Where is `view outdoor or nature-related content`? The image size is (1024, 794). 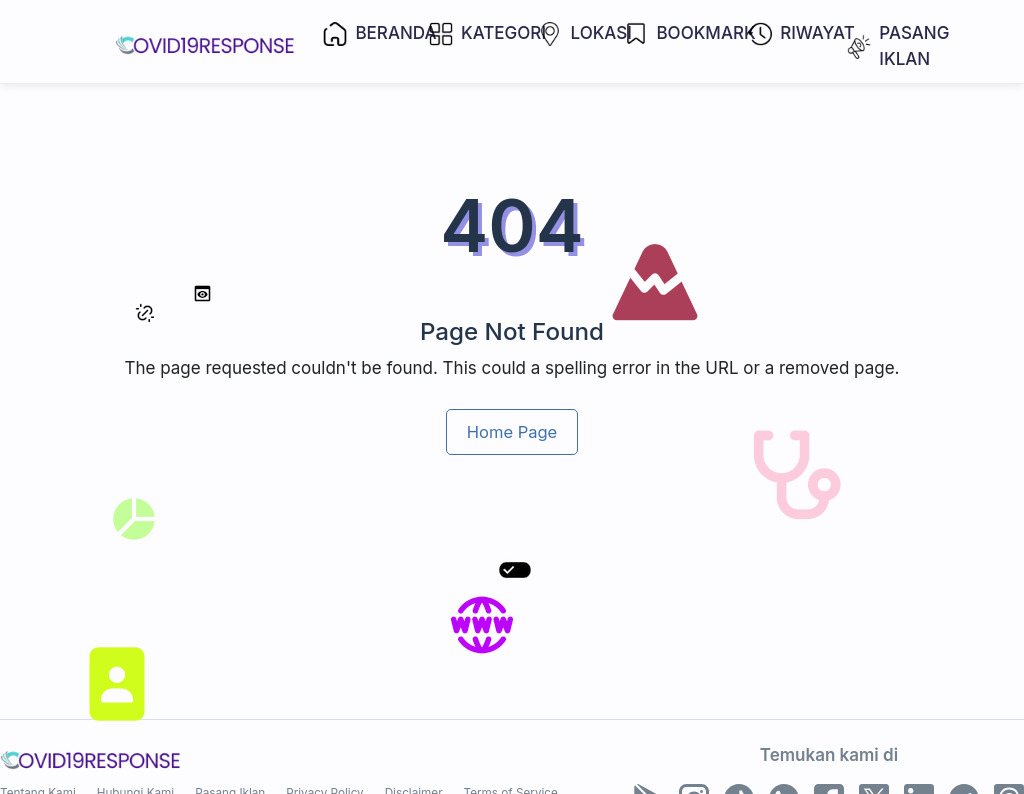 view outdoor or nature-related content is located at coordinates (655, 282).